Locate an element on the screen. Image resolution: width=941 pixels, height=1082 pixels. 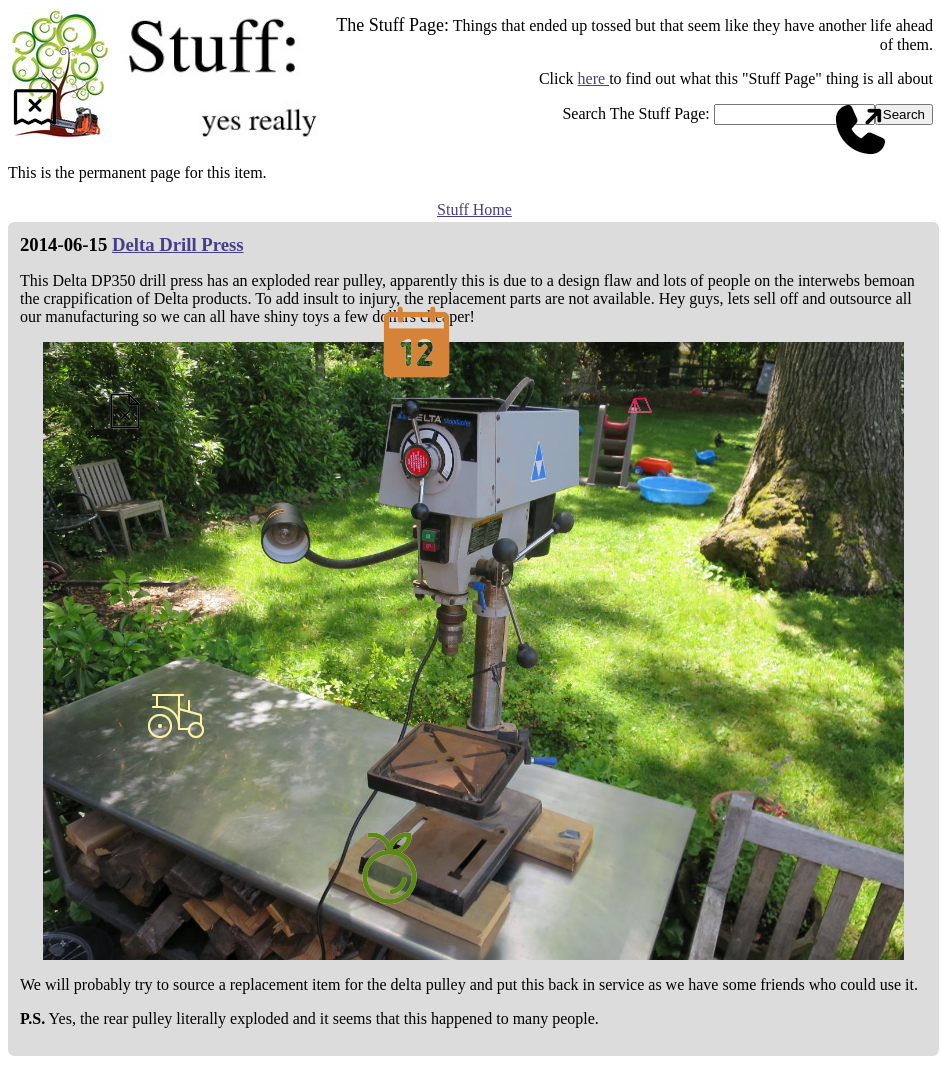
view camping or outdoor locations is located at coordinates (640, 406).